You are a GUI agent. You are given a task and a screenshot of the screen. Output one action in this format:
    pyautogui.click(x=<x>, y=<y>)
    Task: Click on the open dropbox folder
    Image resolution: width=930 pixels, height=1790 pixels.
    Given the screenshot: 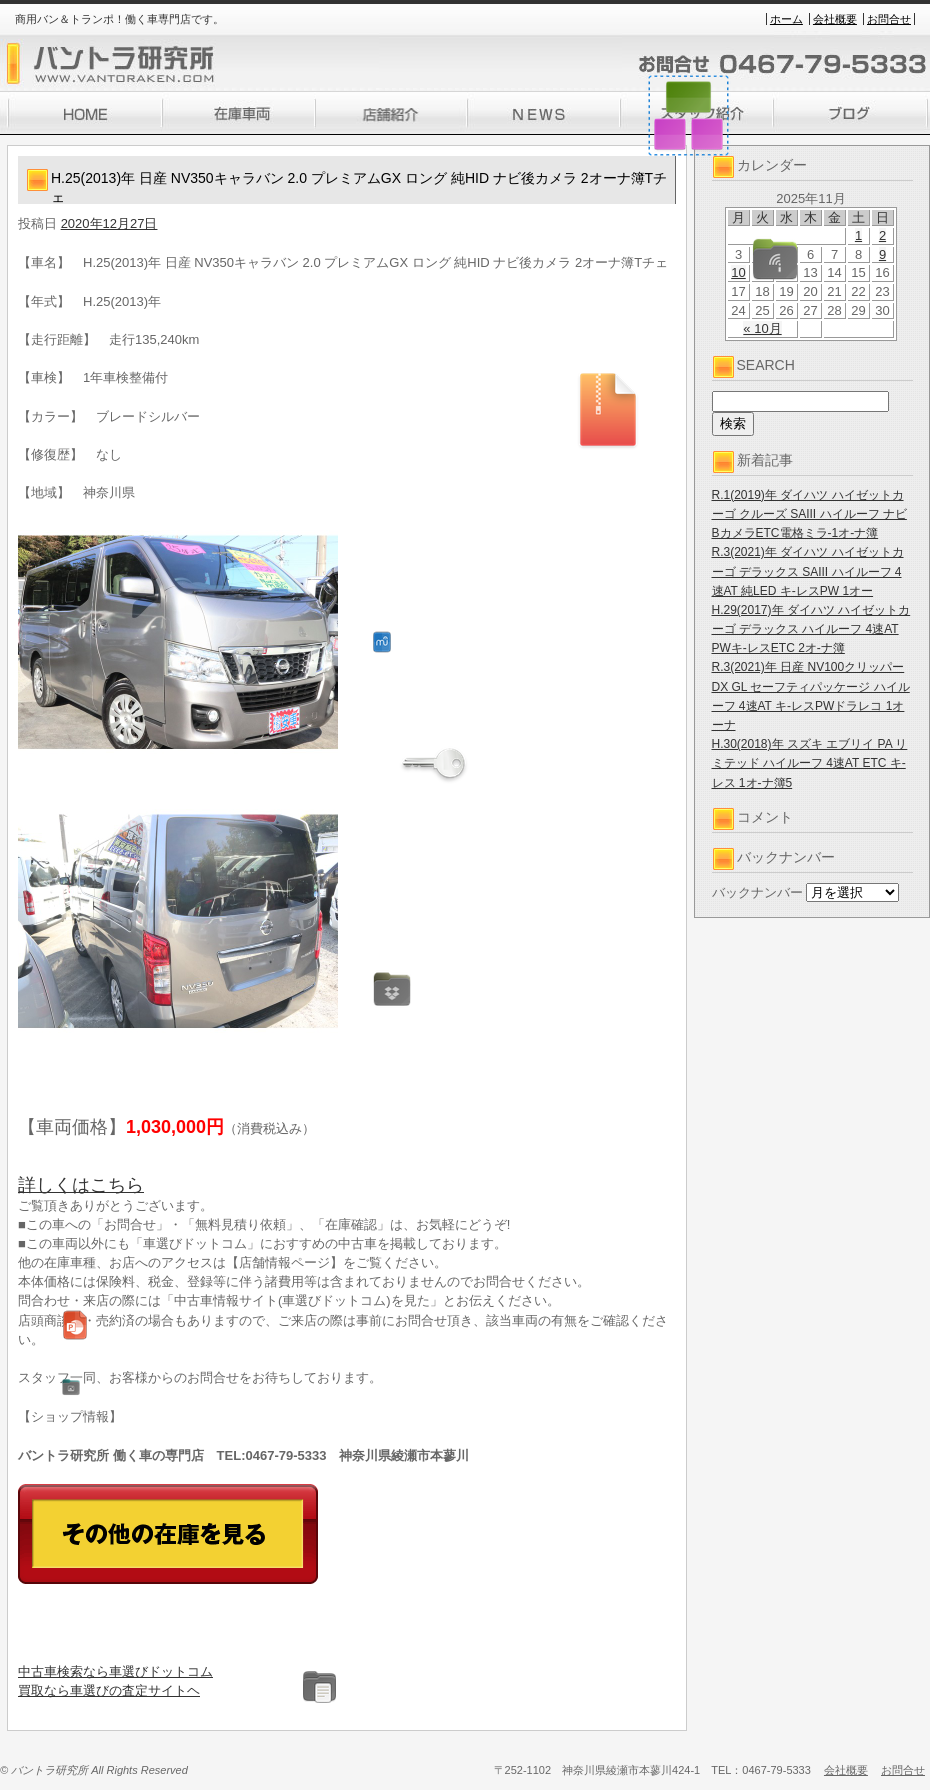 What is the action you would take?
    pyautogui.click(x=392, y=989)
    